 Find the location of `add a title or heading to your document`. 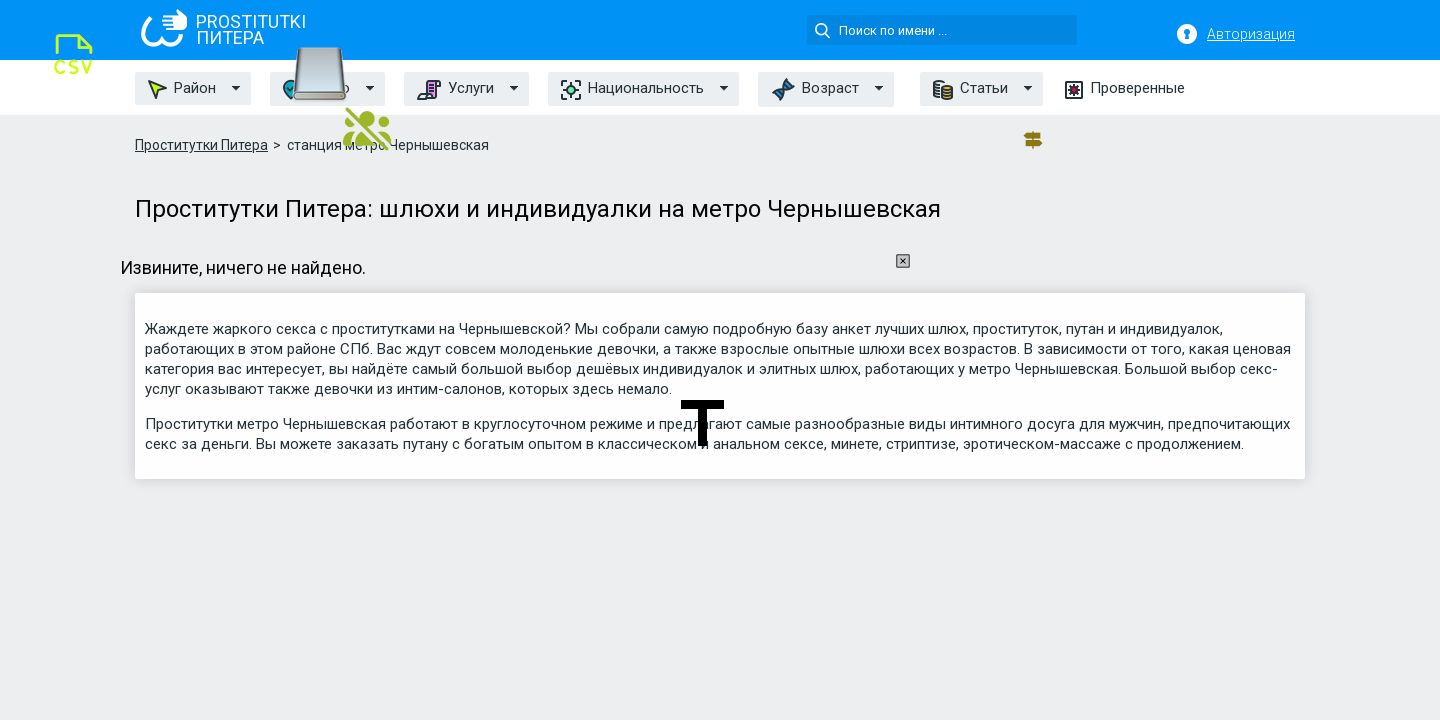

add a title or heading to your document is located at coordinates (702, 424).